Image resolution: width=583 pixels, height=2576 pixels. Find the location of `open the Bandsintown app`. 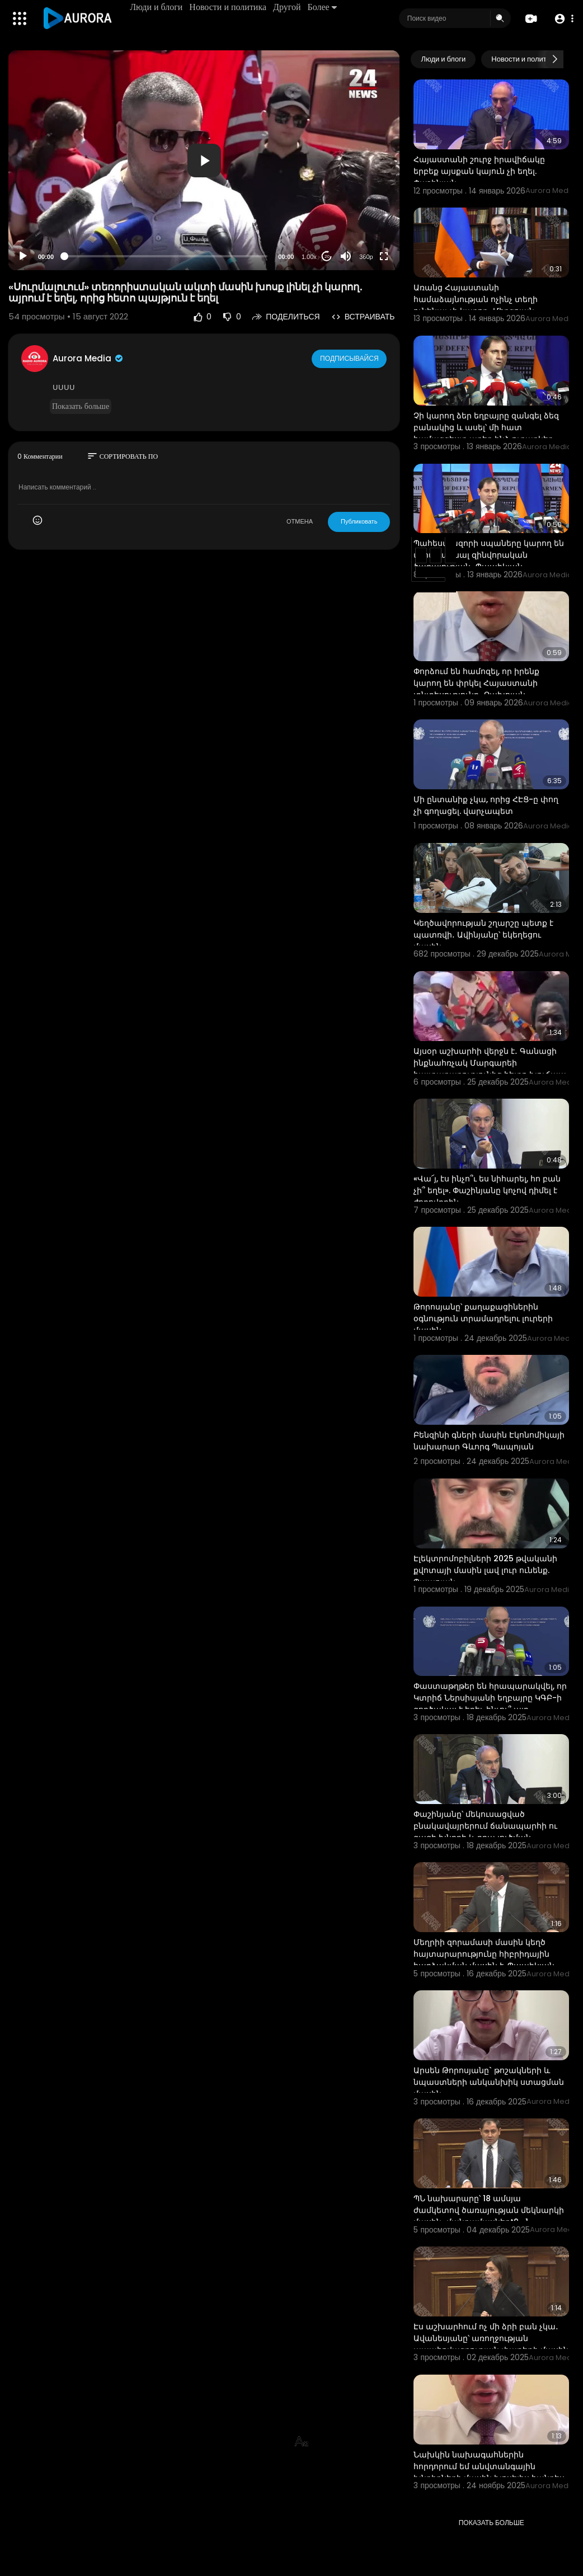

open the Bandsintown app is located at coordinates (428, 564).